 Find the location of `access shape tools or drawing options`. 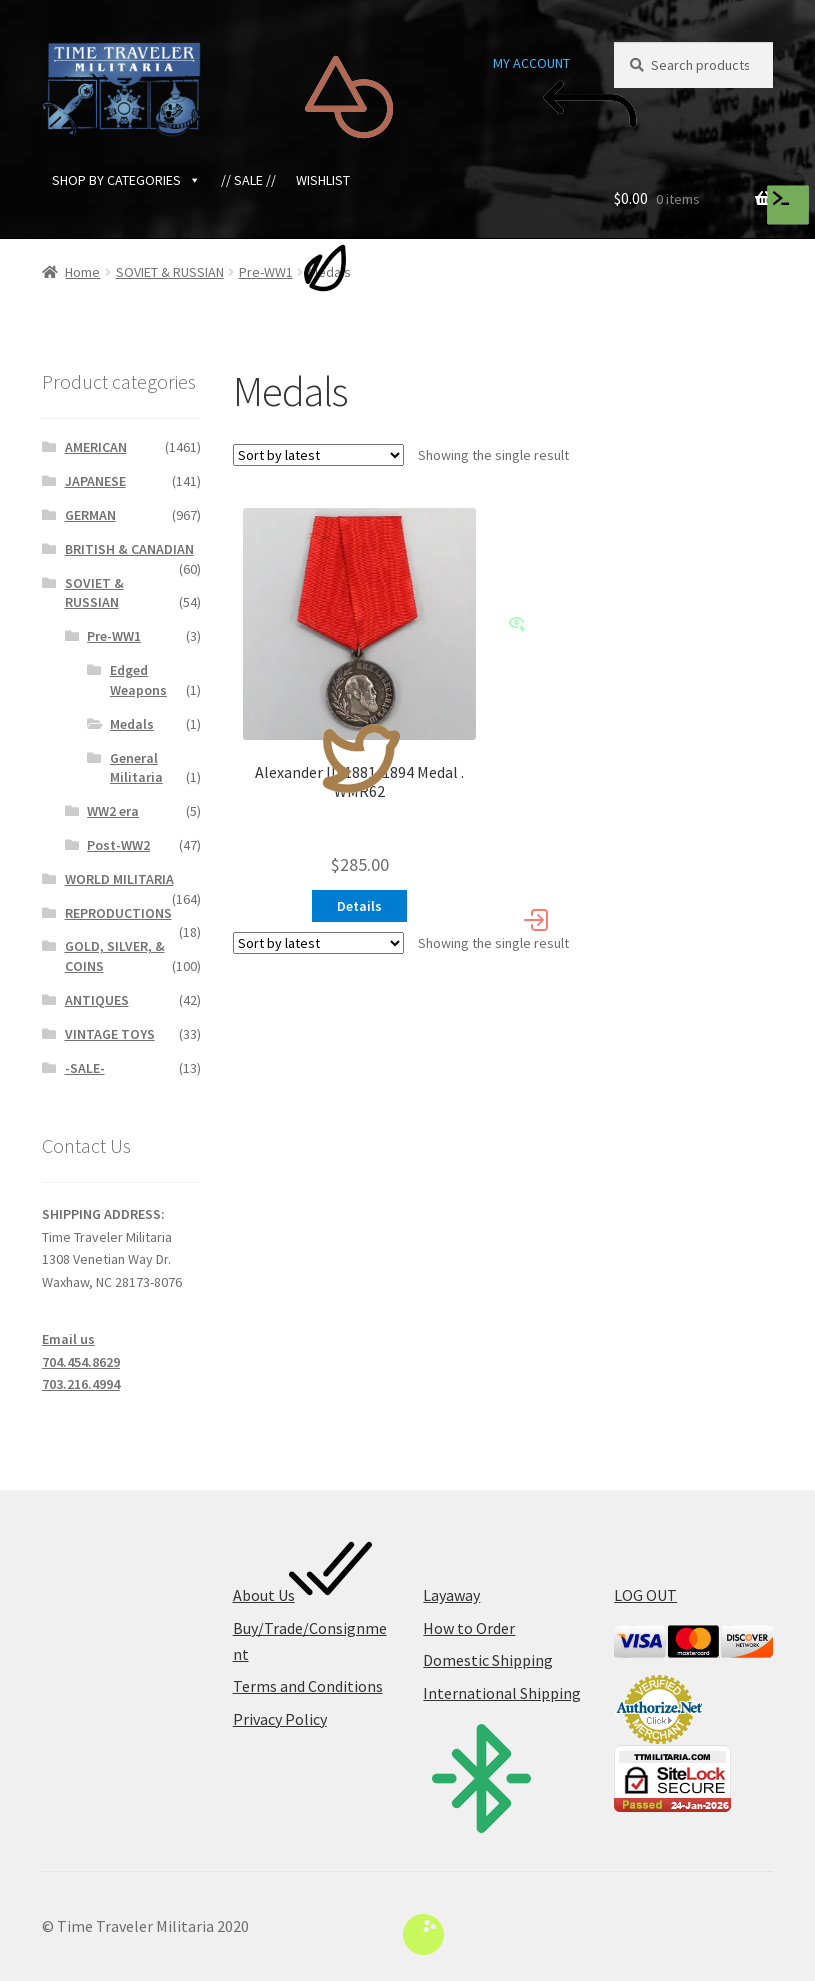

access shape tools or drawing options is located at coordinates (349, 97).